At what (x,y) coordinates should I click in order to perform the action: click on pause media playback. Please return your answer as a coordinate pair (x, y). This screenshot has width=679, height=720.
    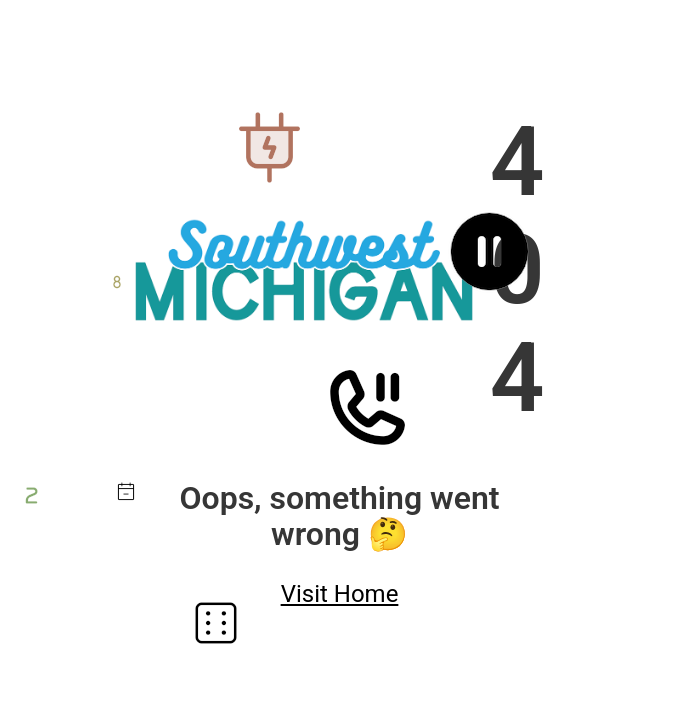
    Looking at the image, I should click on (489, 251).